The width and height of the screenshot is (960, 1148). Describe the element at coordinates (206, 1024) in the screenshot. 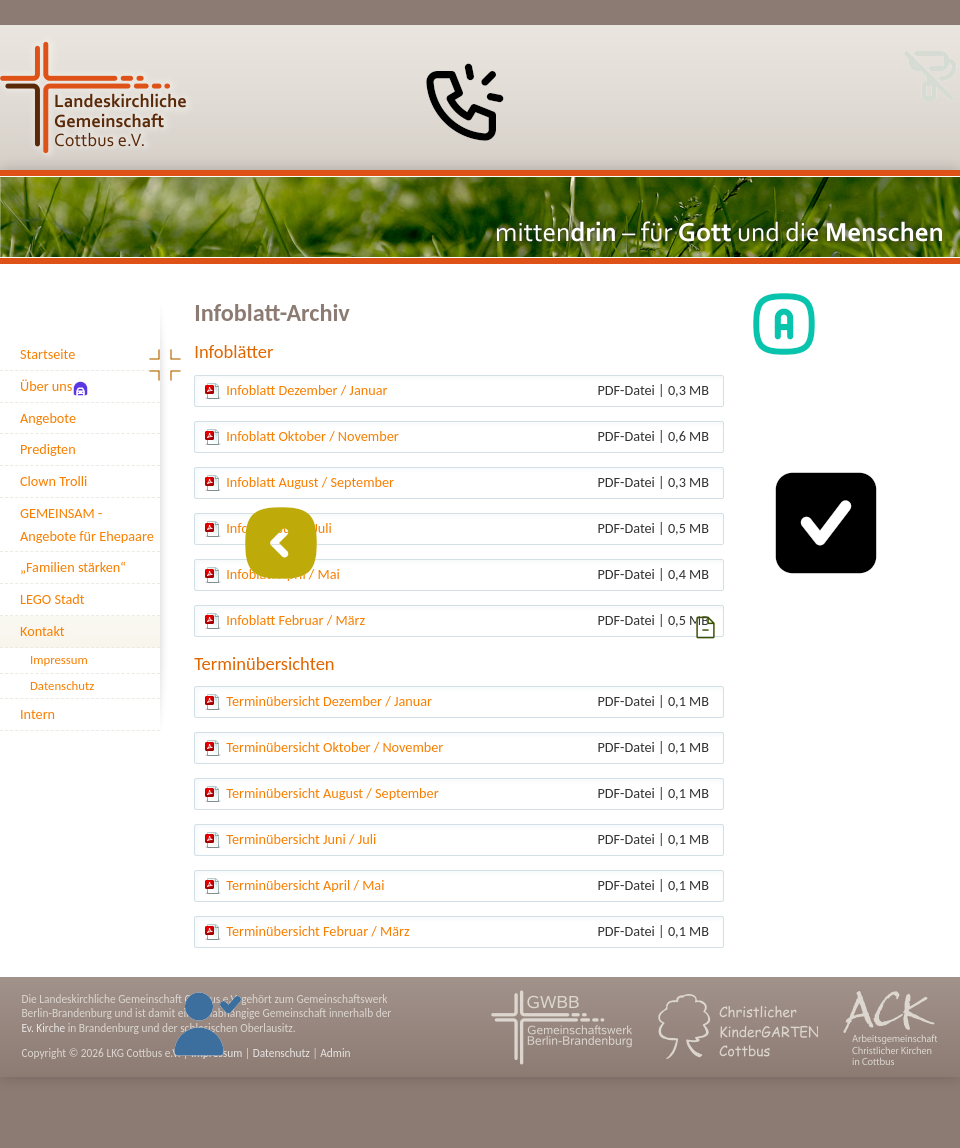

I see `user profile verified or confirmed` at that location.